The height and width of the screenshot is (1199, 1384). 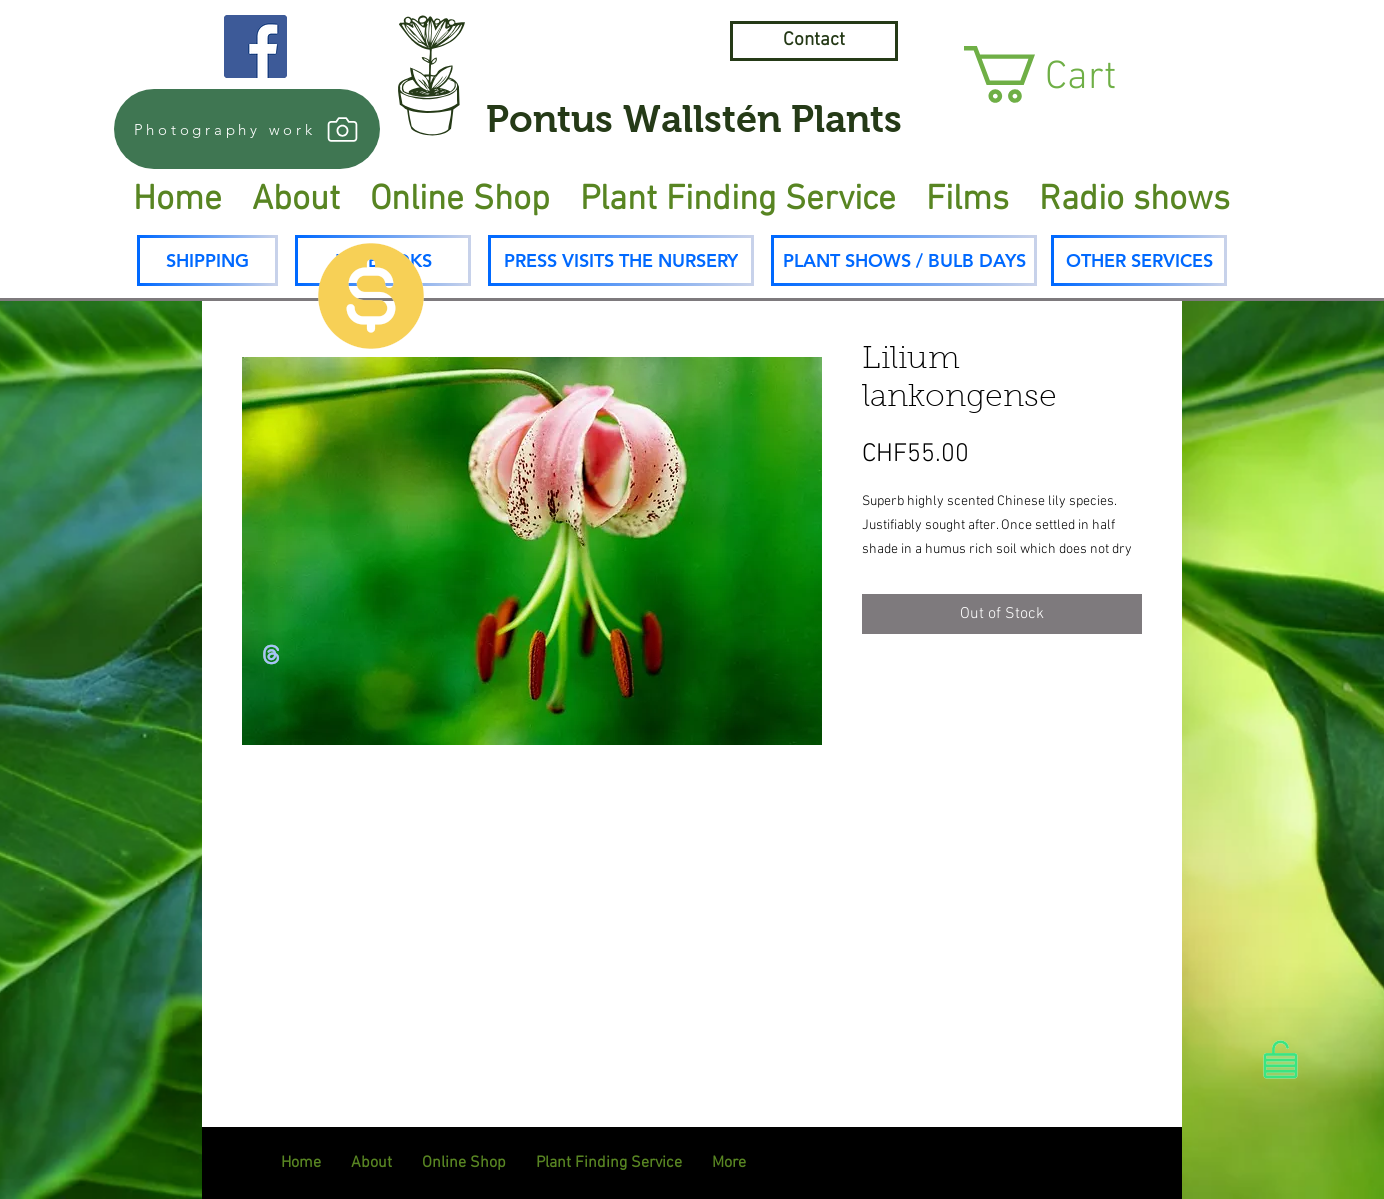 I want to click on open the Threads app, so click(x=271, y=654).